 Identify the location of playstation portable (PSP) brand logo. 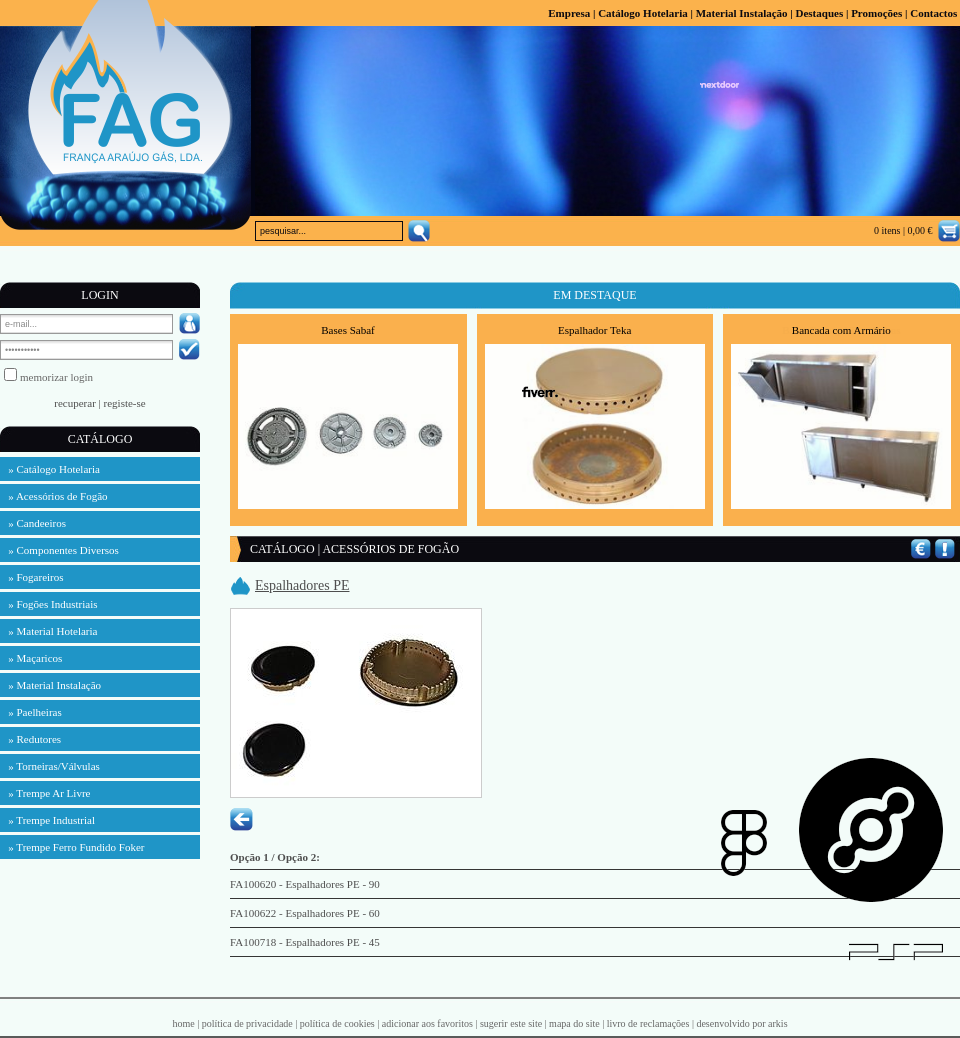
(896, 952).